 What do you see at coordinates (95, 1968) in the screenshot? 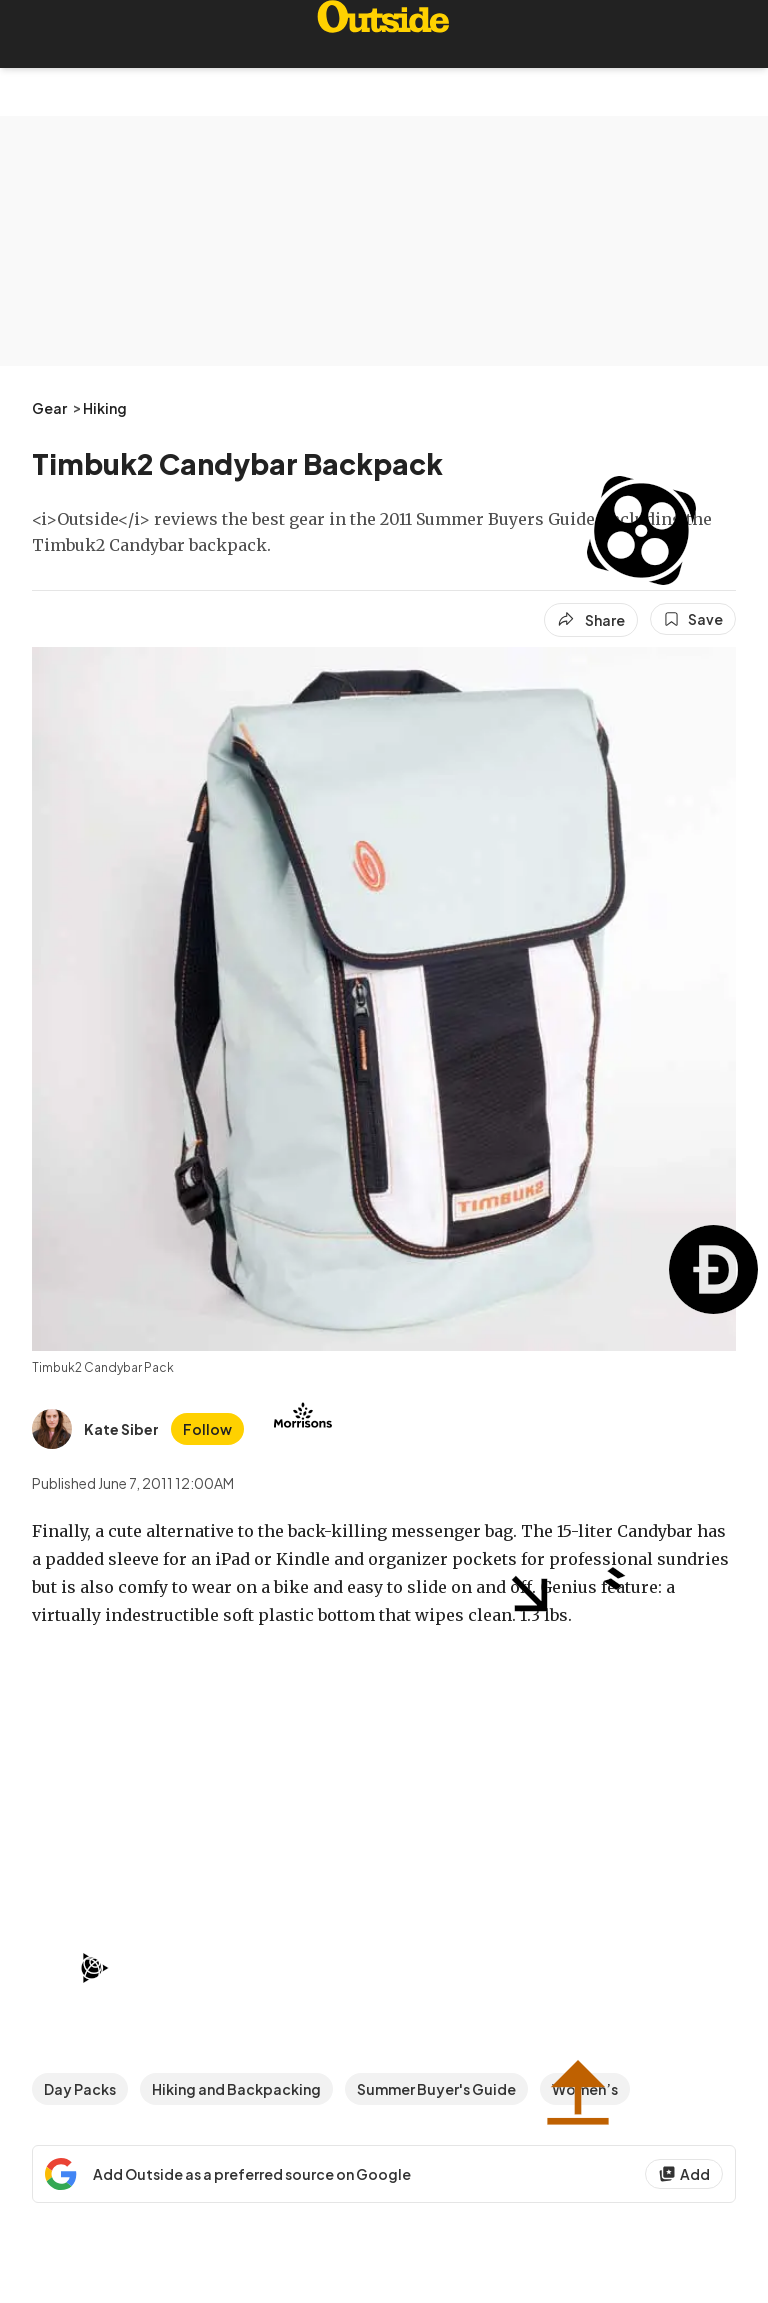
I see `trimble company logo` at bounding box center [95, 1968].